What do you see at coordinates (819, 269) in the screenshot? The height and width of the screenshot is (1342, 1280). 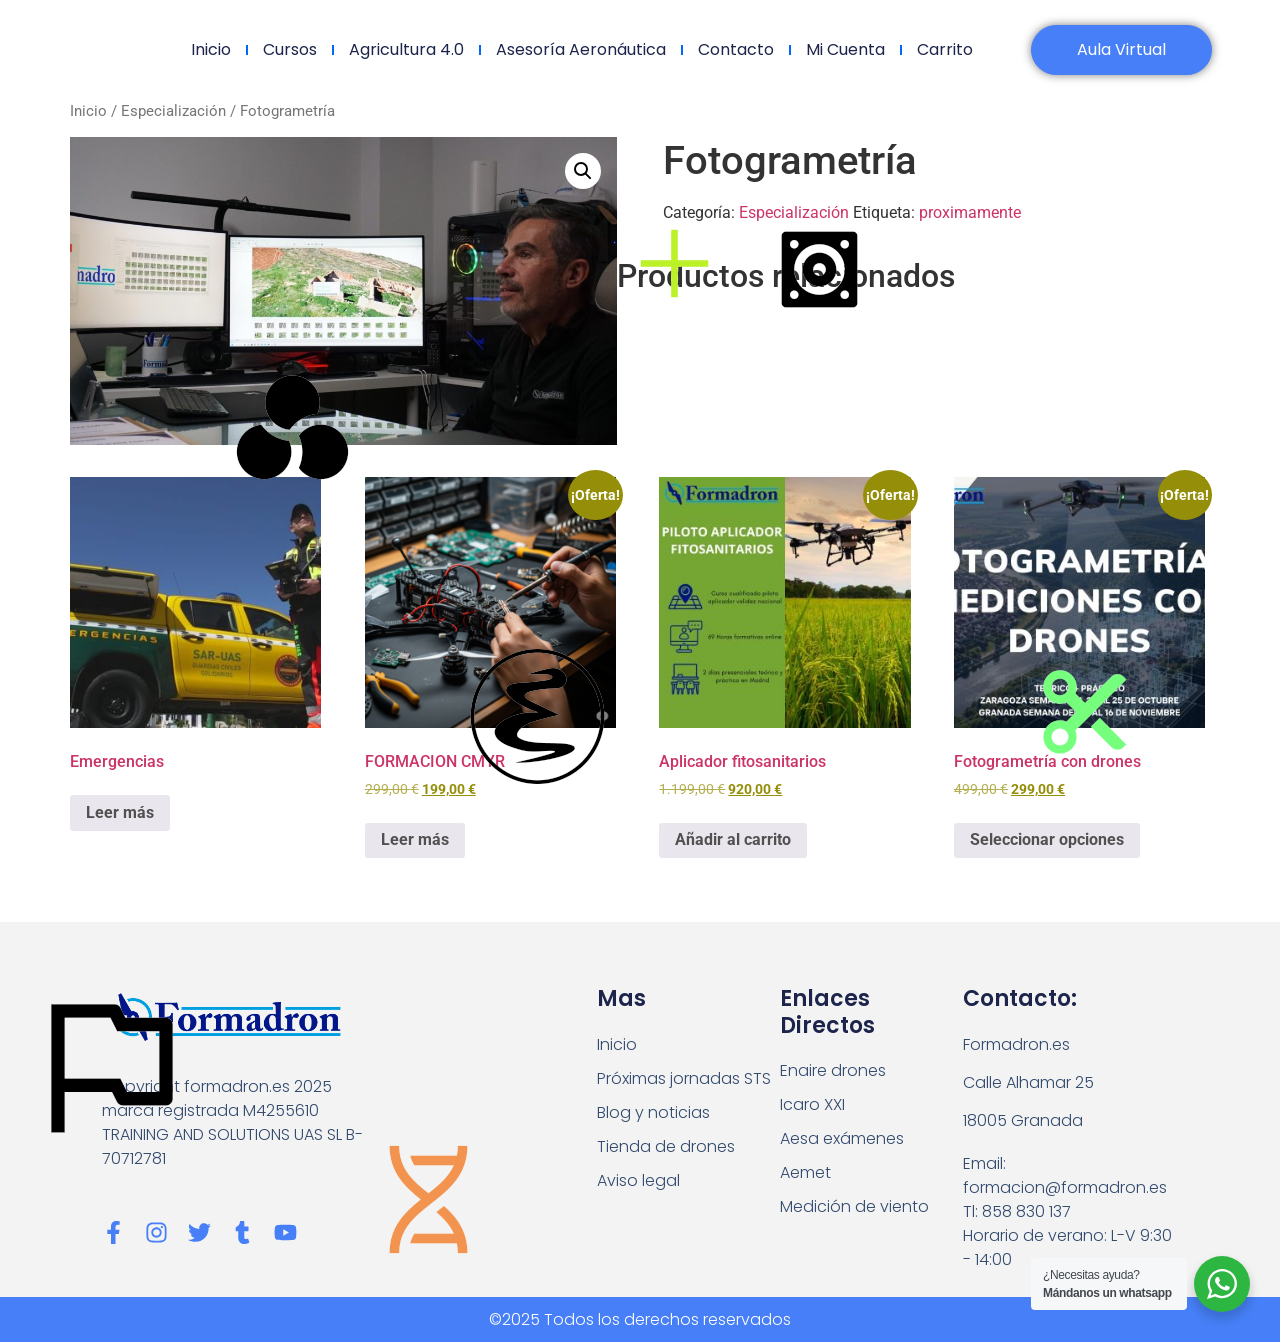 I see `adjust speaker or audio output settings` at bounding box center [819, 269].